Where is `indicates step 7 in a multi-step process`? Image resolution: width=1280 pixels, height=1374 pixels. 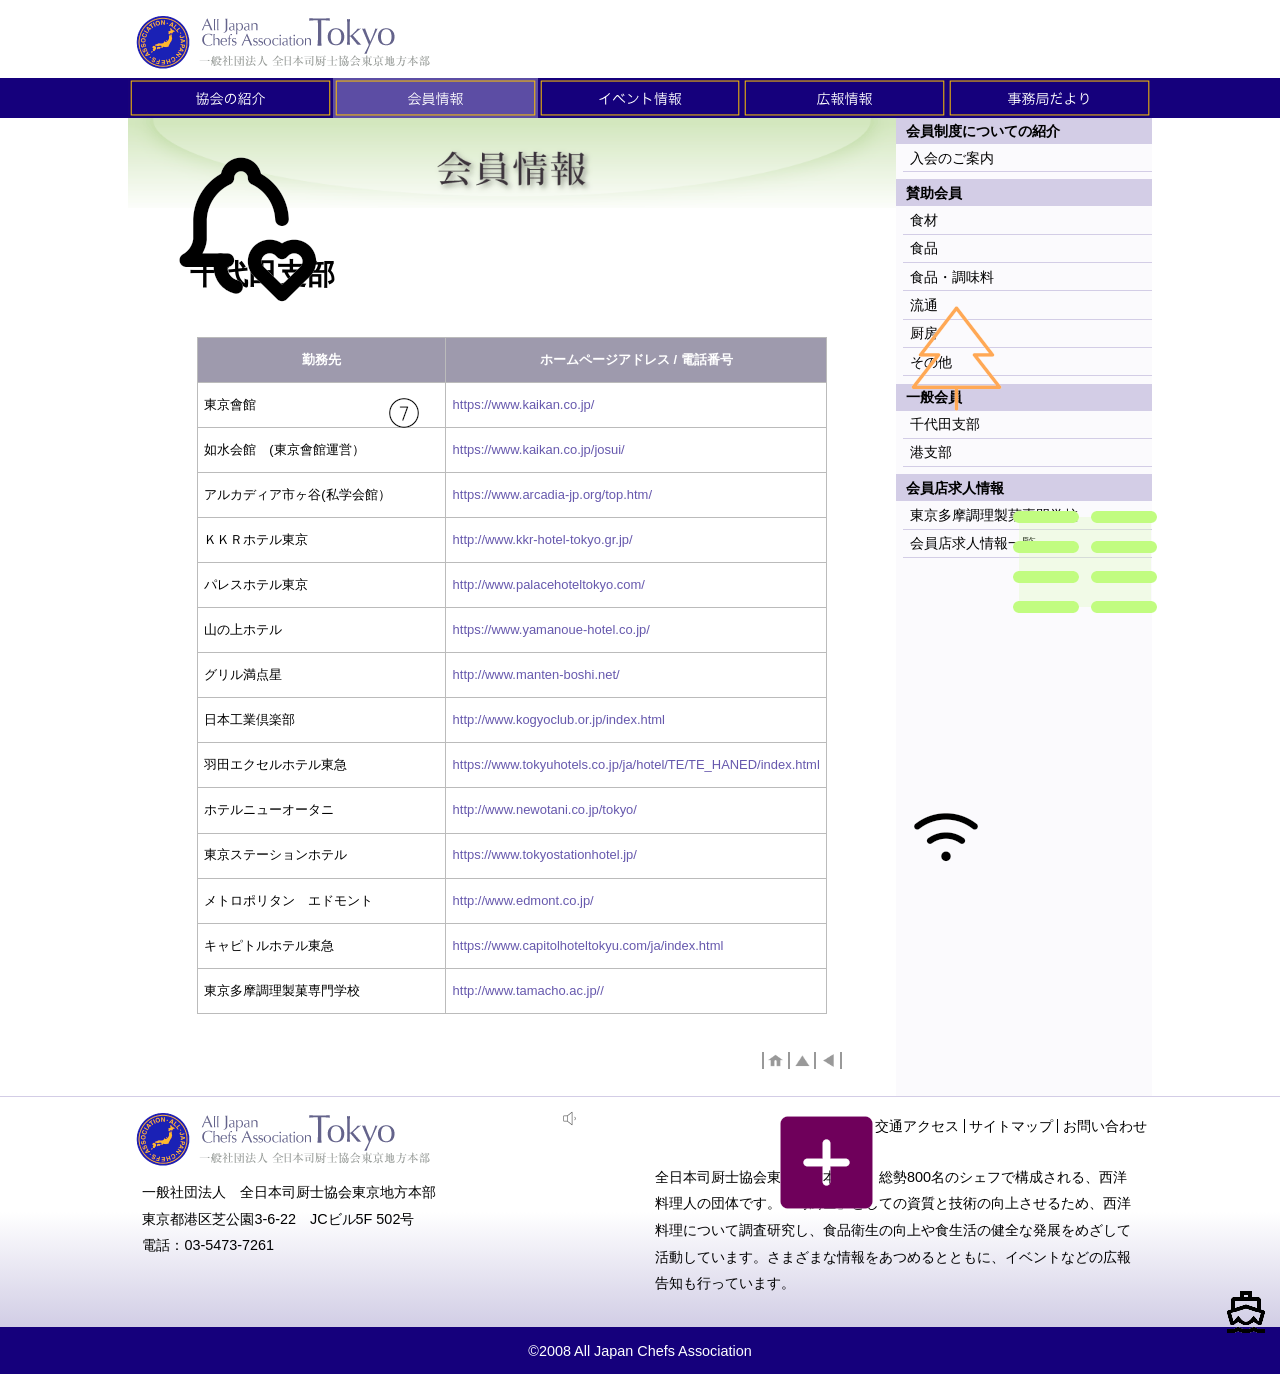 indicates step 7 in a multi-step process is located at coordinates (404, 413).